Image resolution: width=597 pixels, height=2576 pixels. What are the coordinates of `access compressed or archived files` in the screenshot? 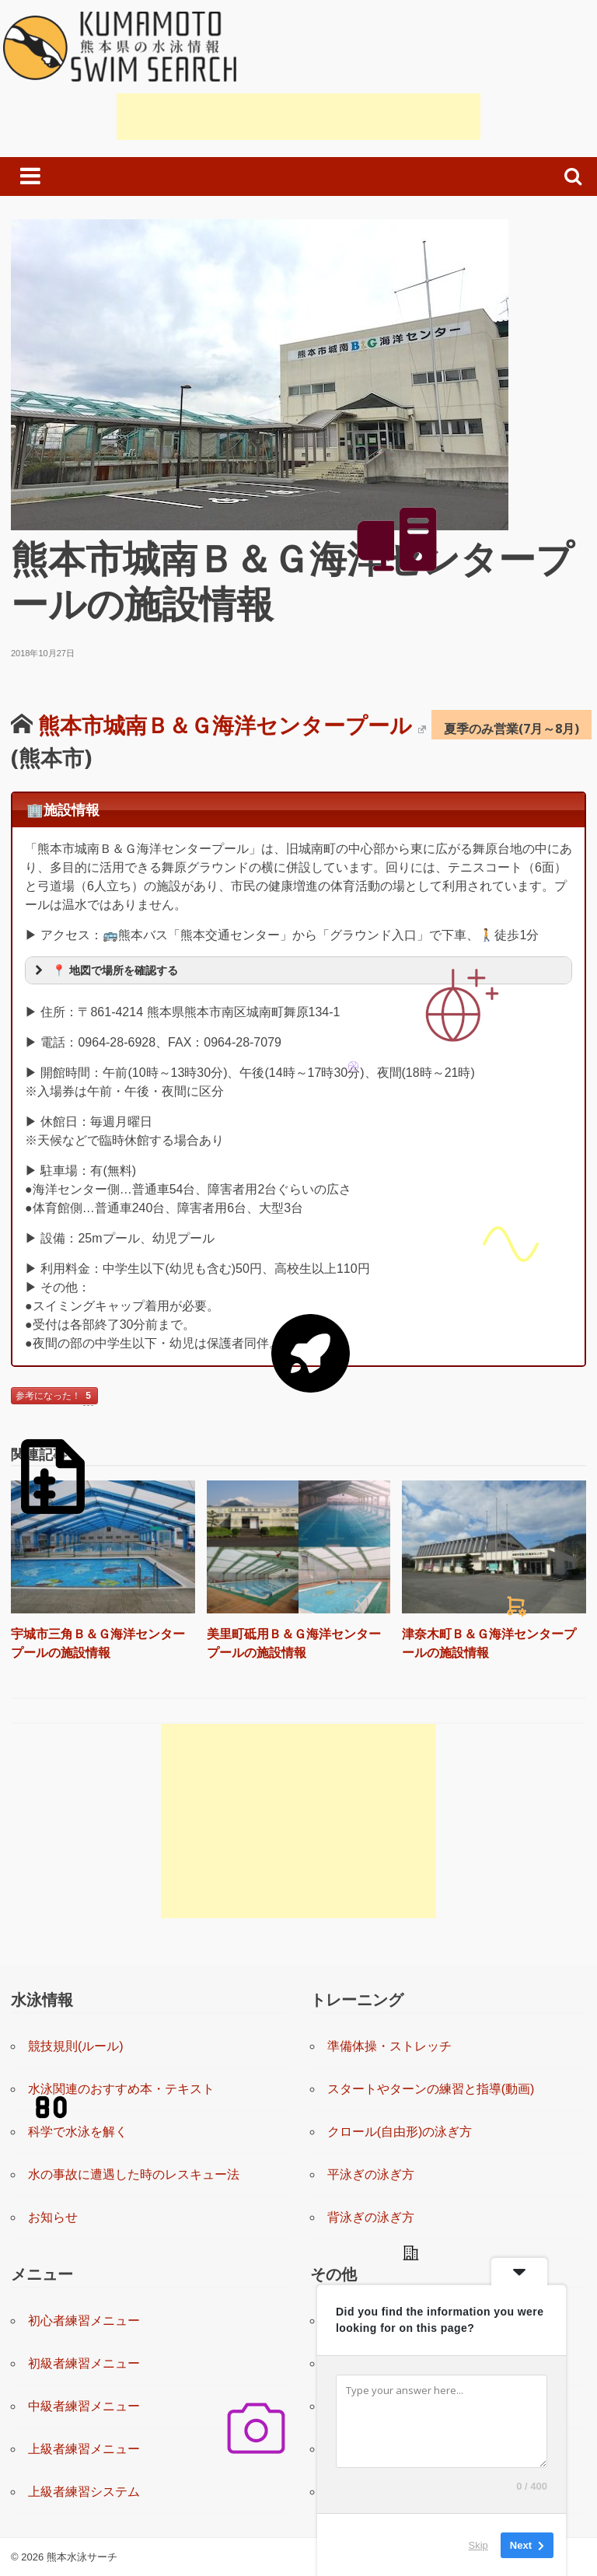 It's located at (53, 1477).